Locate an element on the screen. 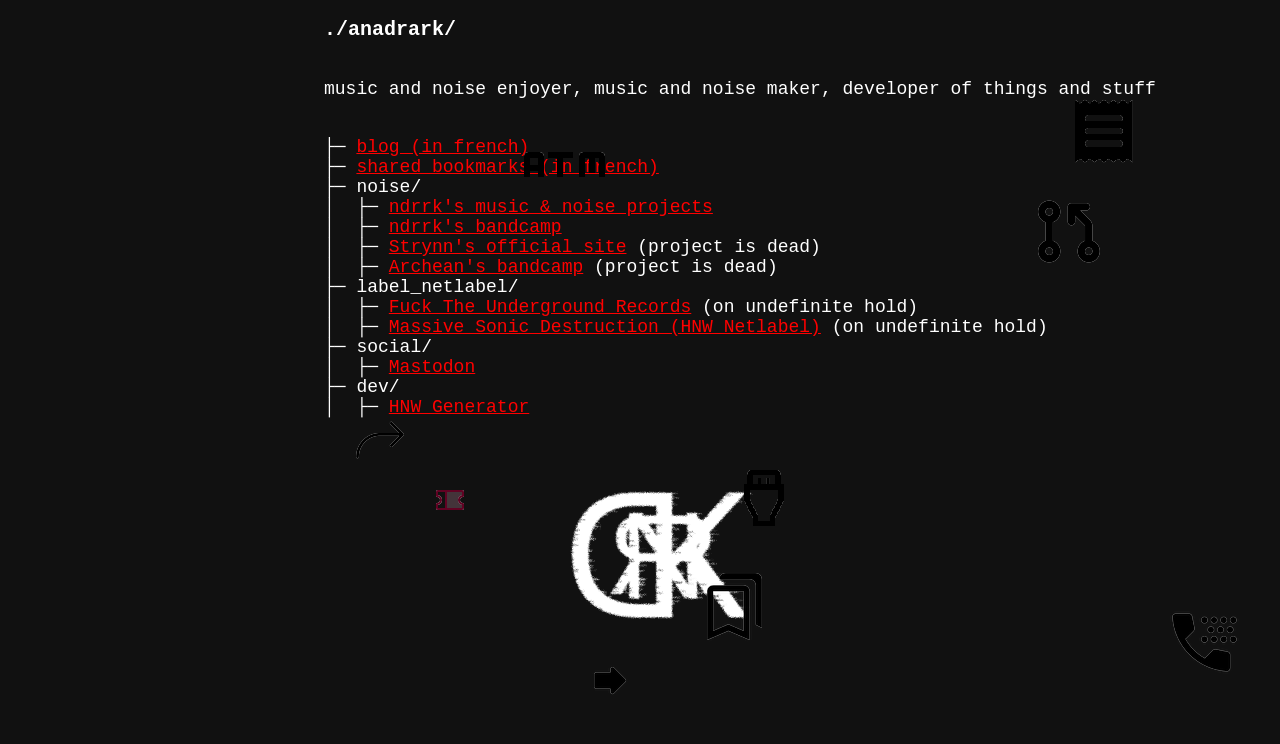 This screenshot has height=744, width=1280. view purchase receipt or transaction history is located at coordinates (1104, 131).